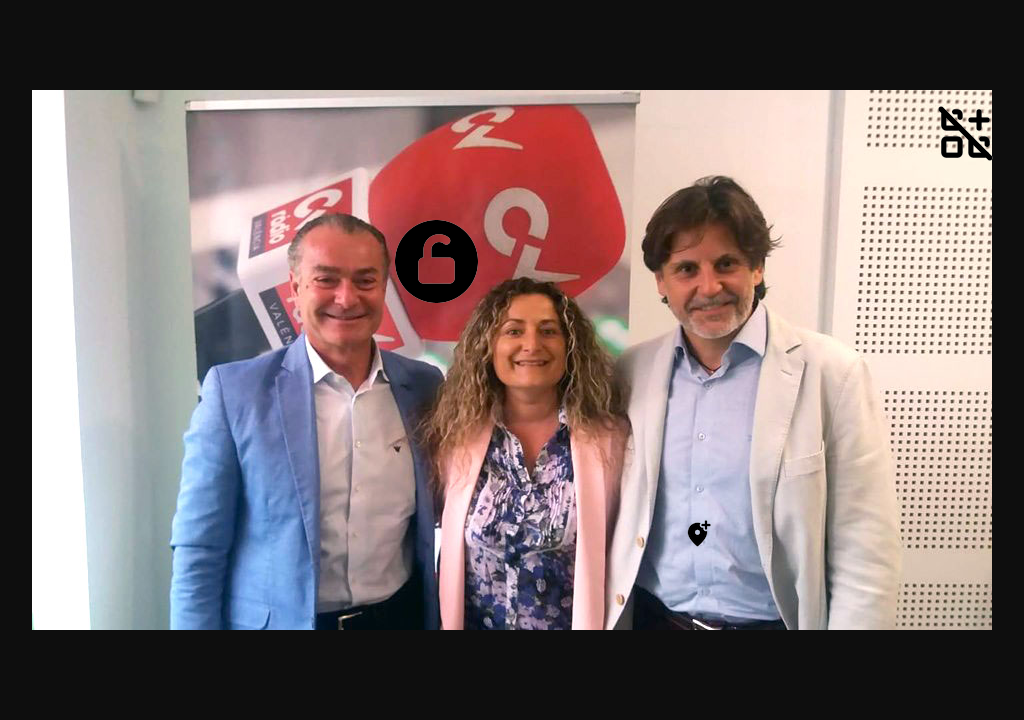  What do you see at coordinates (697, 533) in the screenshot?
I see `add a new location pin to the map` at bounding box center [697, 533].